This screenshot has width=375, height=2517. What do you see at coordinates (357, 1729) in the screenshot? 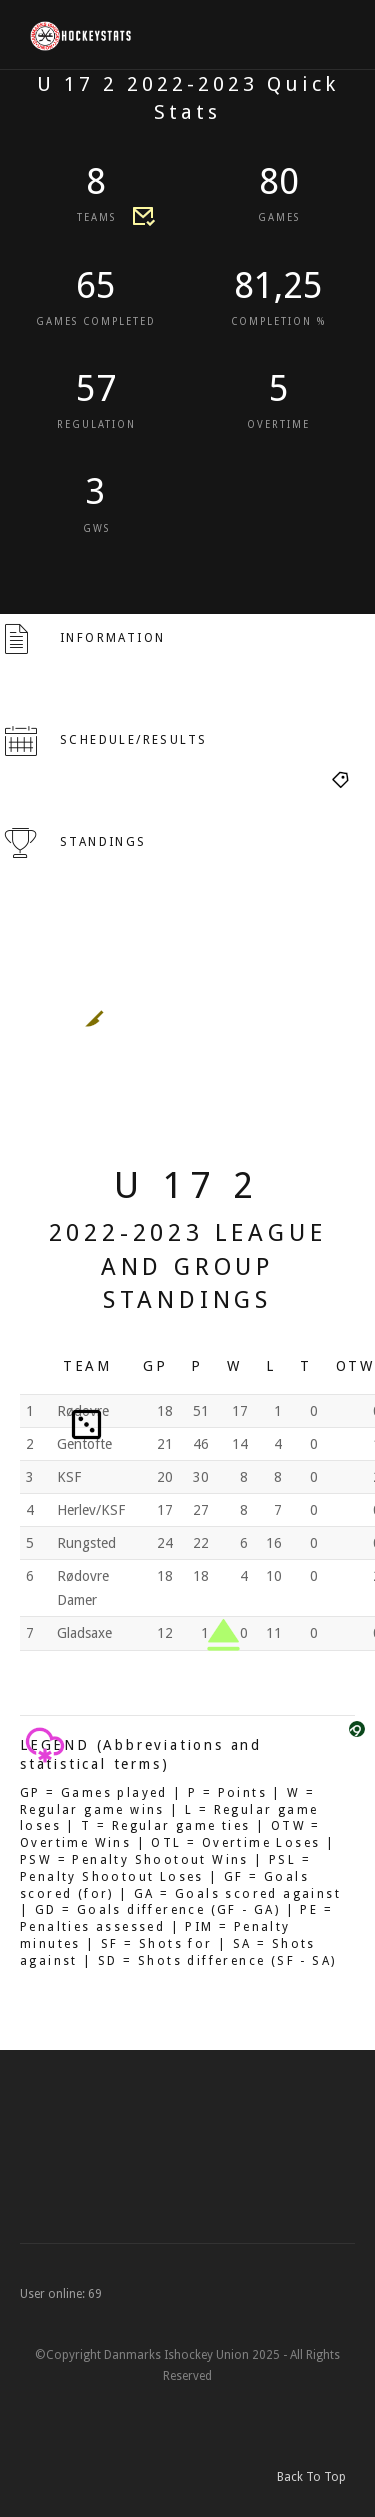
I see `visit AppVeyor CI/CD platform` at bounding box center [357, 1729].